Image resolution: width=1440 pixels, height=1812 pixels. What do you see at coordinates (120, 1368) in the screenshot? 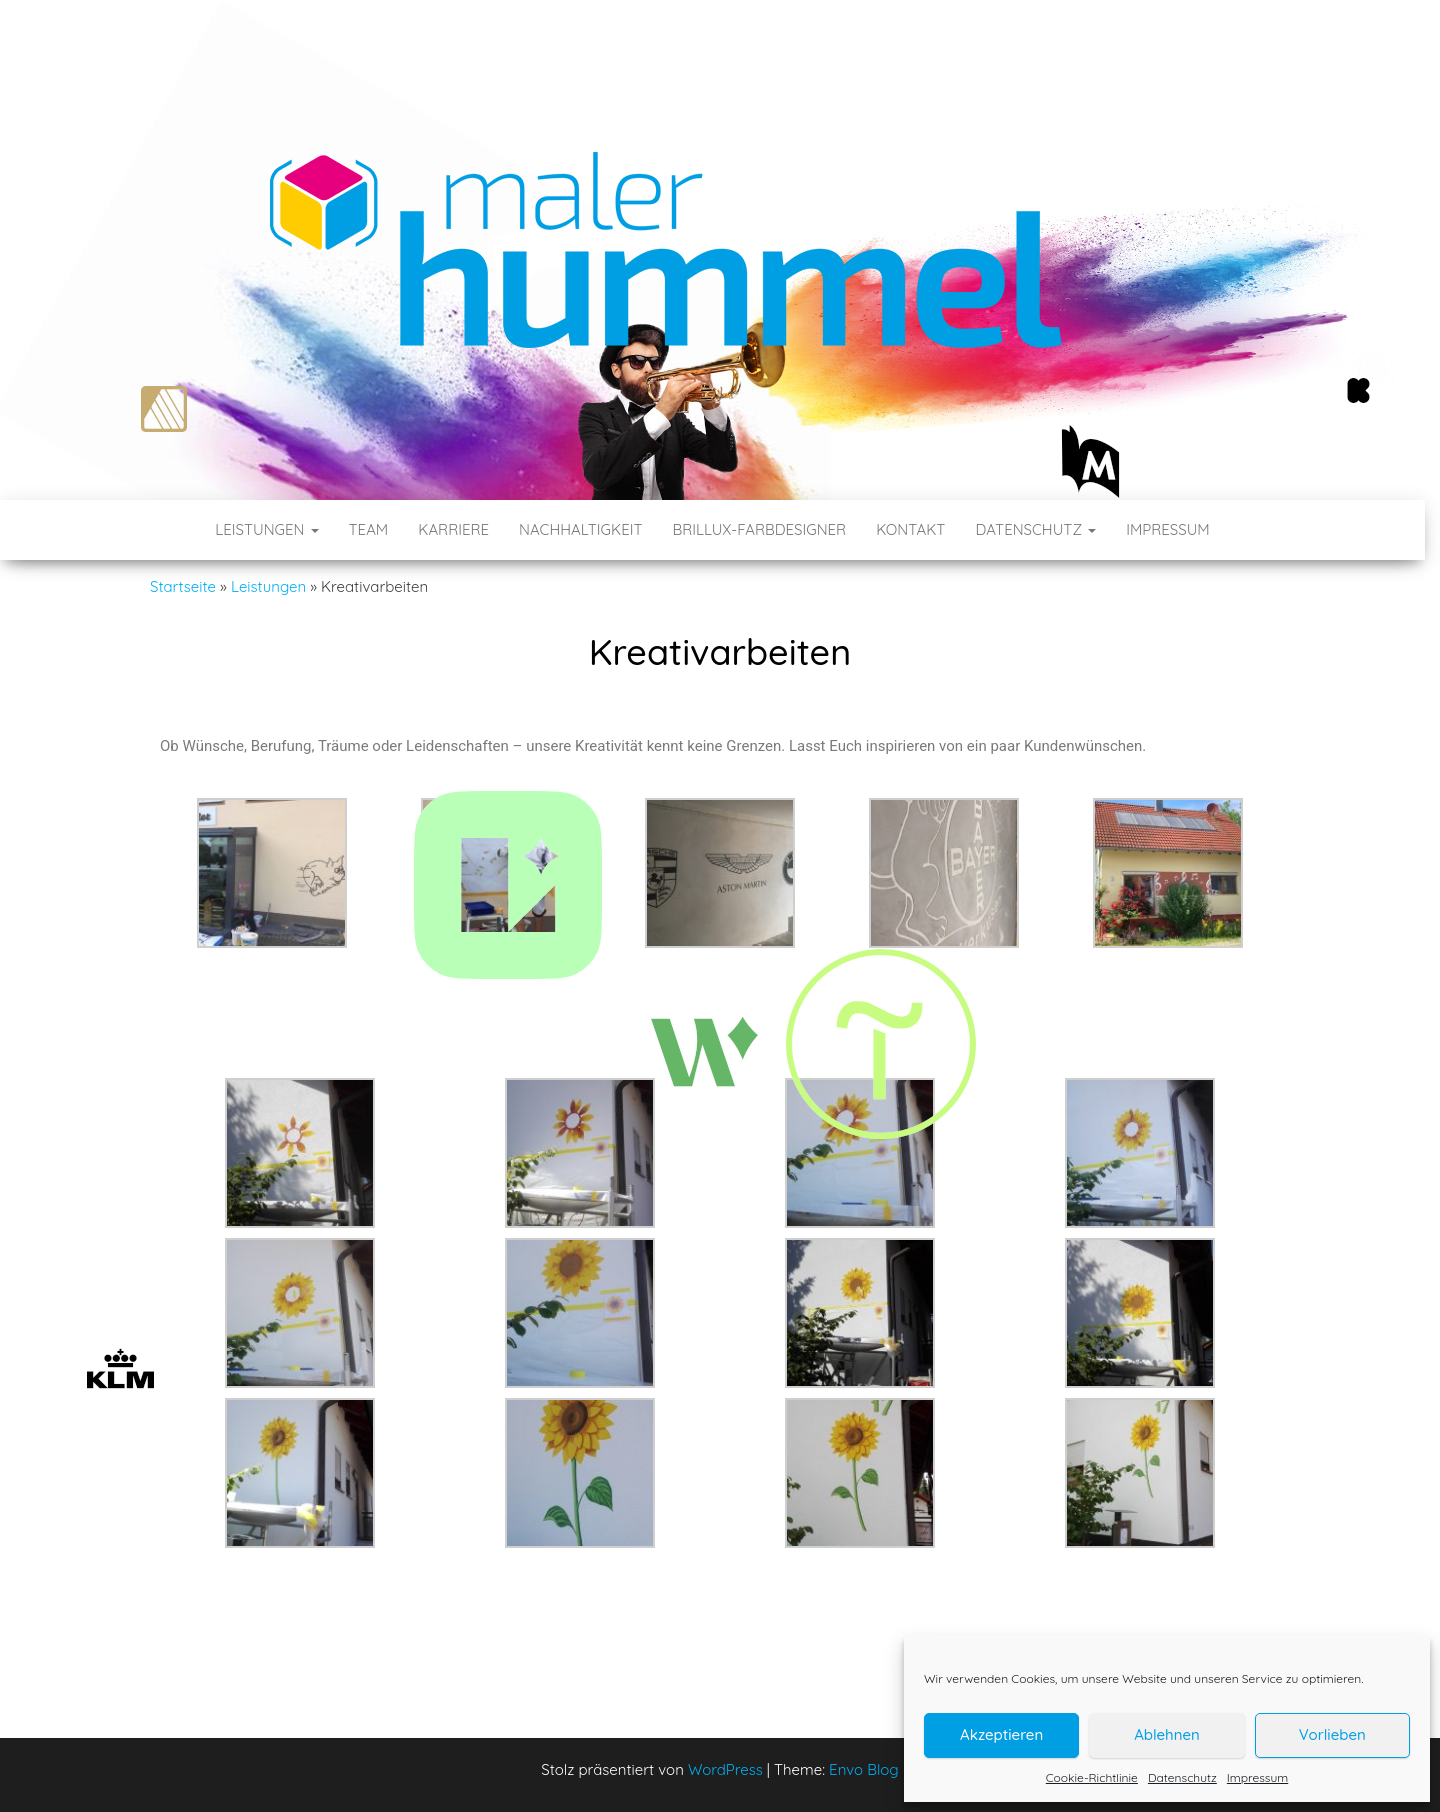
I see `visit KLM airline website or app` at bounding box center [120, 1368].